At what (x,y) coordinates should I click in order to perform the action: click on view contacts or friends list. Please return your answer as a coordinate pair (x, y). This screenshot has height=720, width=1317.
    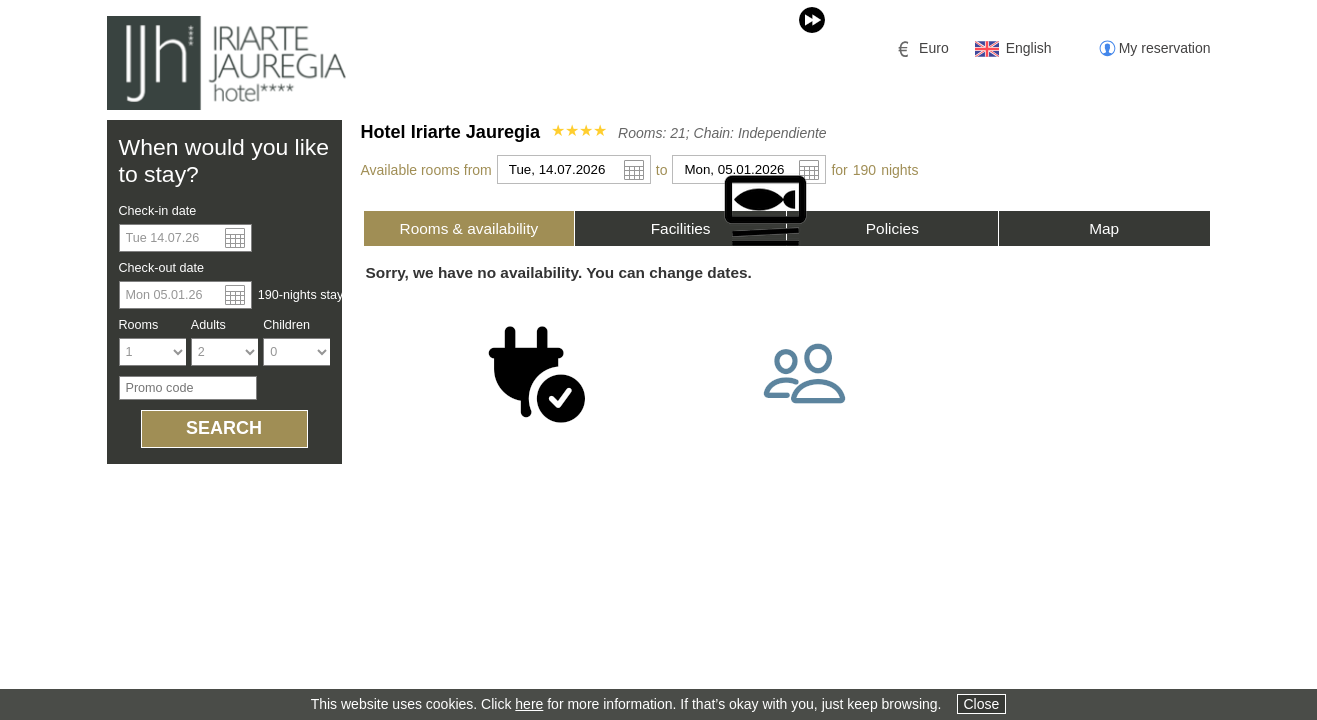
    Looking at the image, I should click on (804, 373).